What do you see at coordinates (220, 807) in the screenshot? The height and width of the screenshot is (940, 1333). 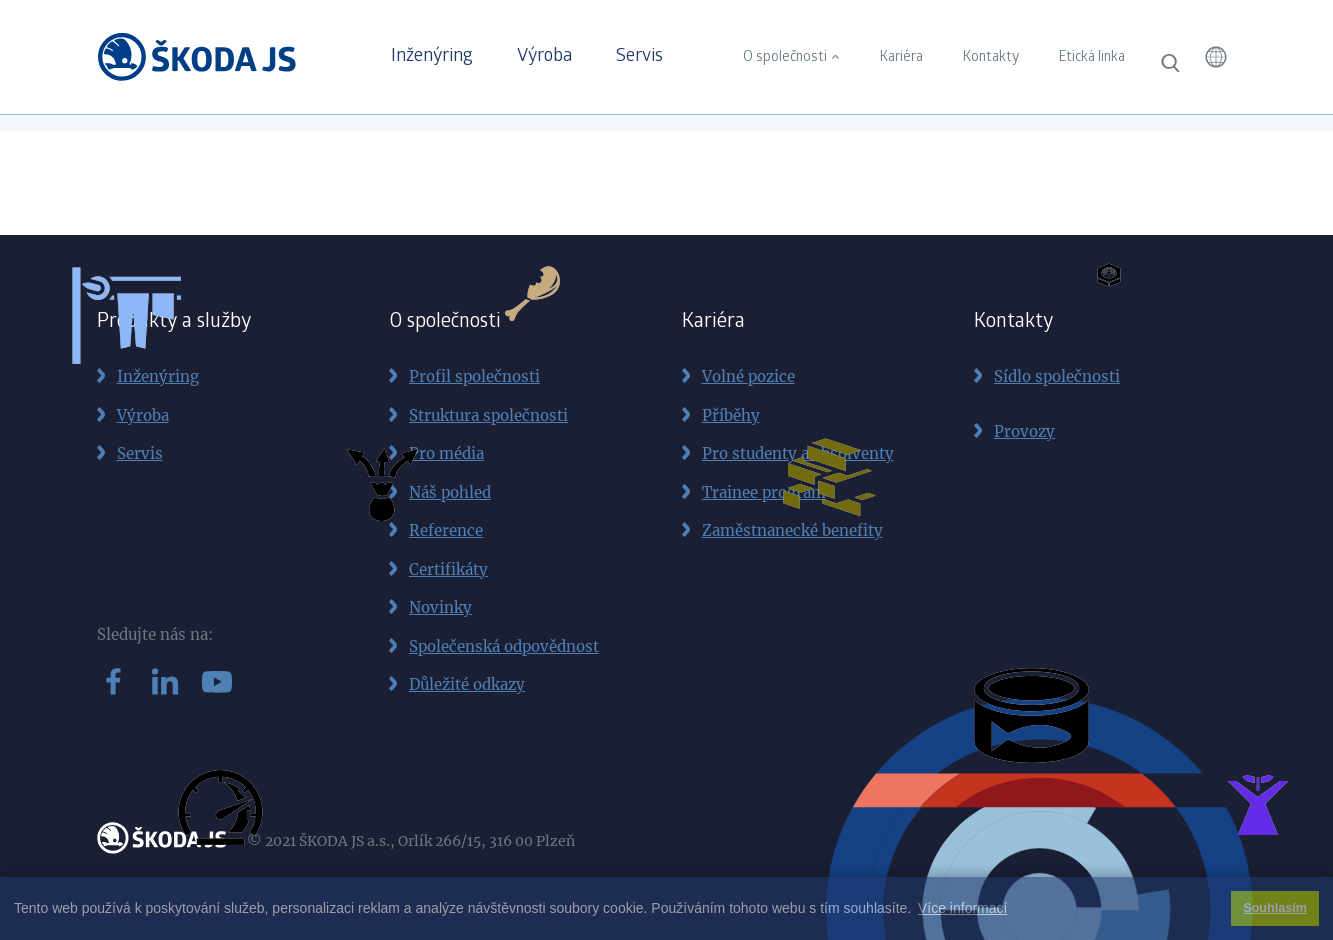 I see `view speed or performance metrics` at bounding box center [220, 807].